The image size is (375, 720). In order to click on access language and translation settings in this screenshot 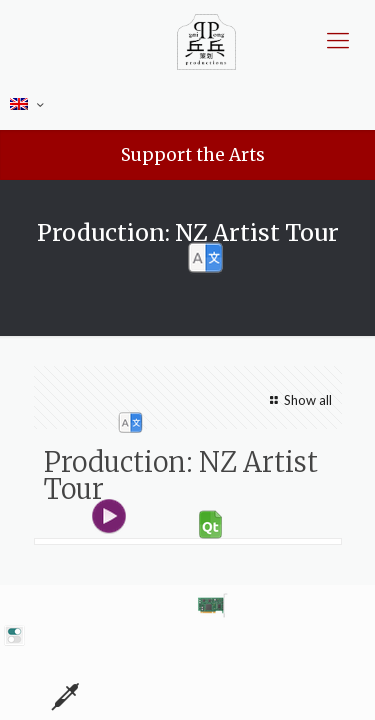, I will do `click(205, 257)`.